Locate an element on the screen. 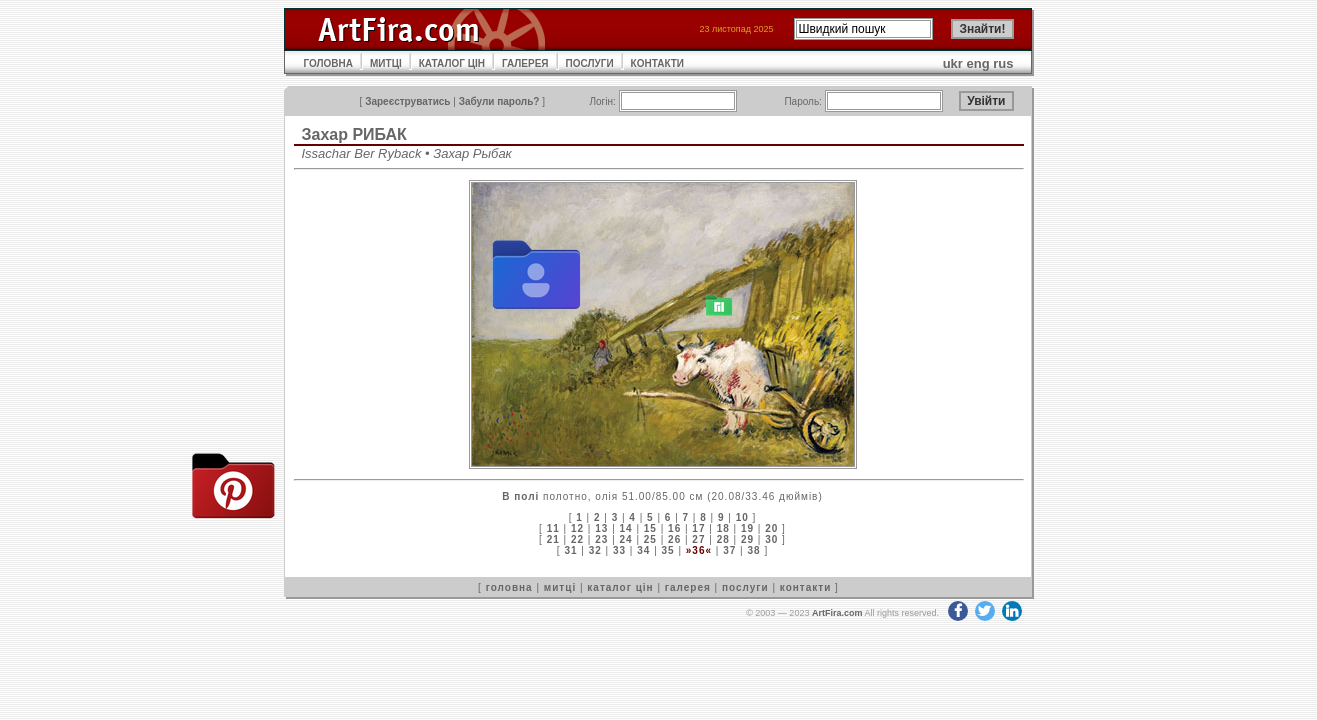  open pinterest downloads folder is located at coordinates (233, 488).